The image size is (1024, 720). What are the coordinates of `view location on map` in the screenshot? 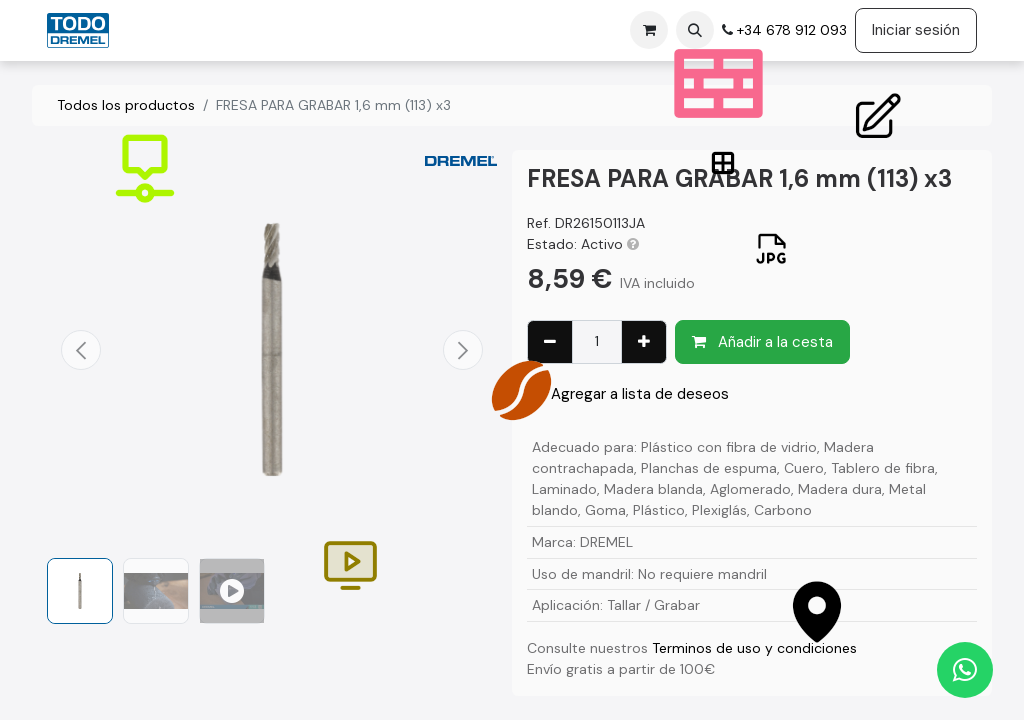 It's located at (817, 612).